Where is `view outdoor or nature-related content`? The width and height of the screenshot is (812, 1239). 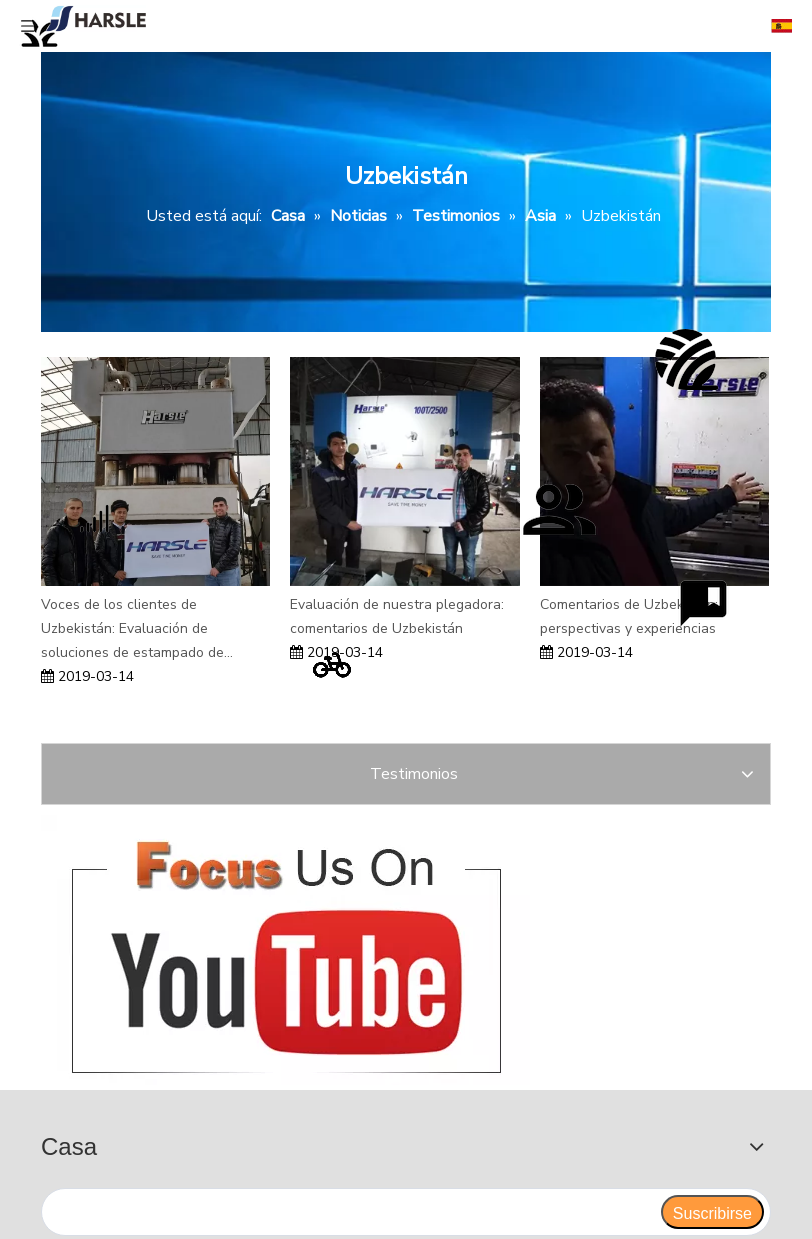 view outdoor or nature-related content is located at coordinates (39, 32).